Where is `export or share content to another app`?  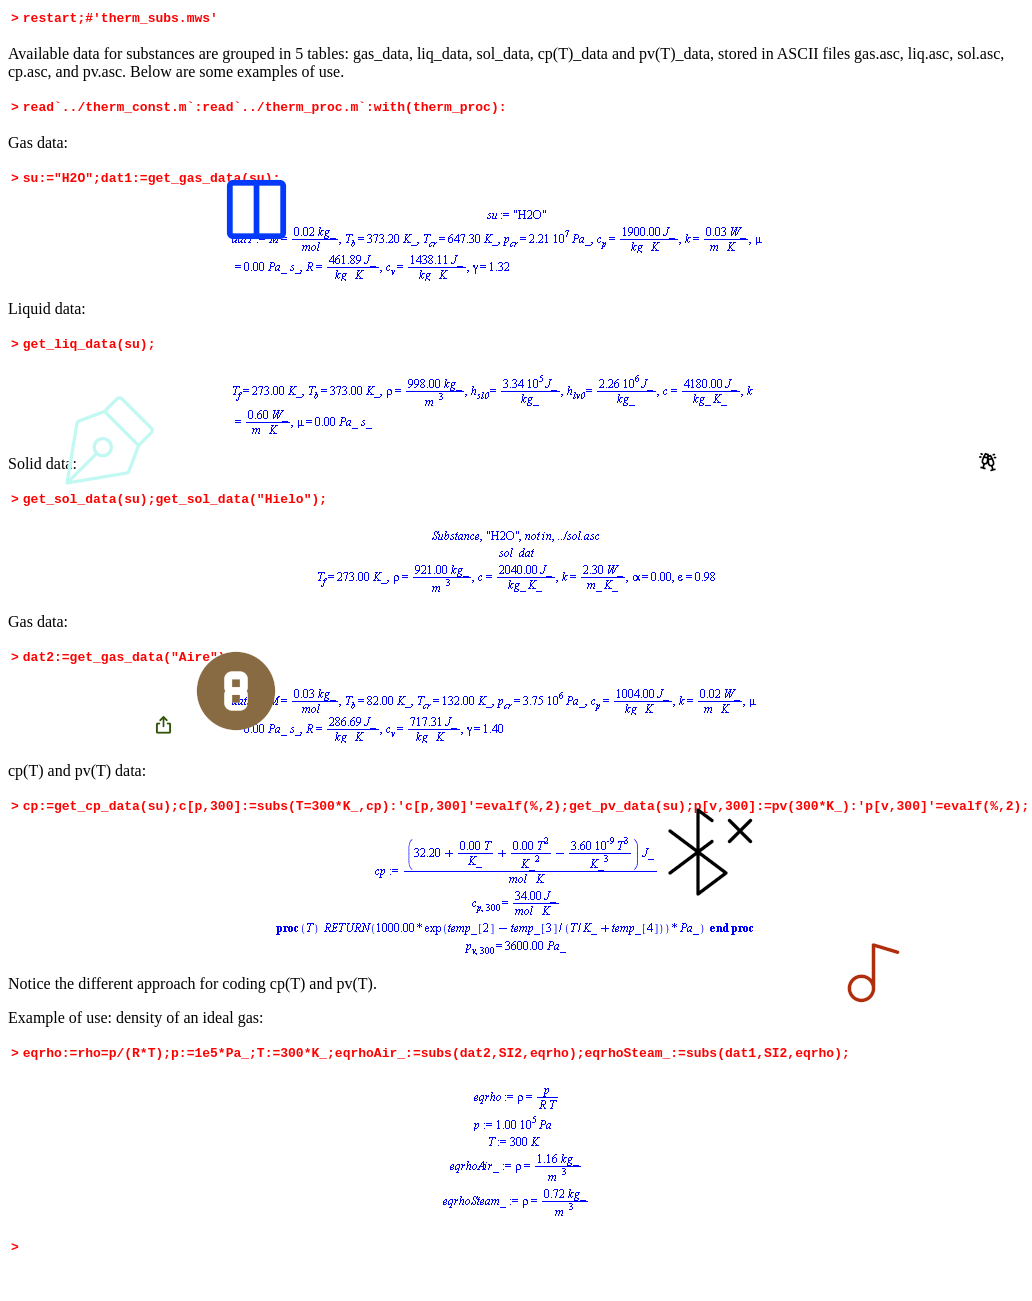 export or share content to another app is located at coordinates (163, 725).